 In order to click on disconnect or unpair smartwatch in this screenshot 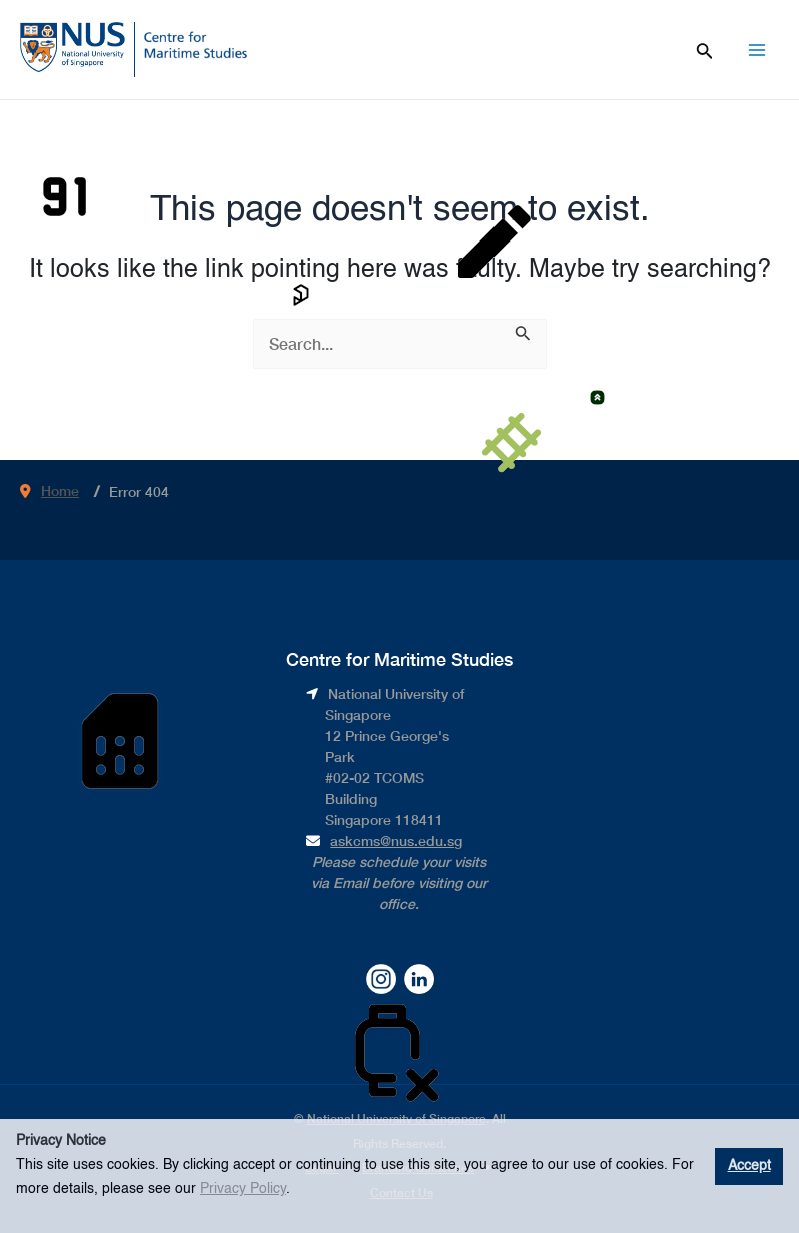, I will do `click(387, 1050)`.